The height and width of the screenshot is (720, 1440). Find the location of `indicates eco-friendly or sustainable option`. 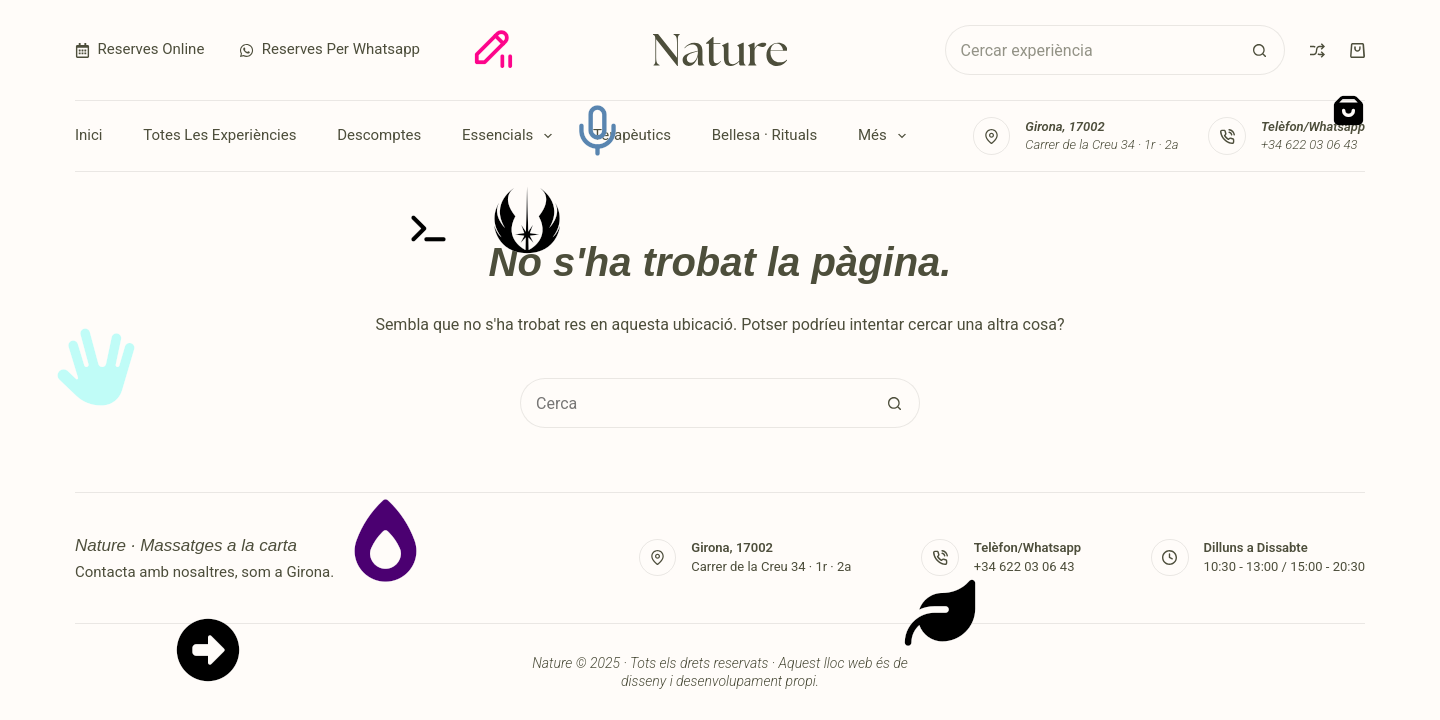

indicates eco-friendly or sustainable option is located at coordinates (940, 615).